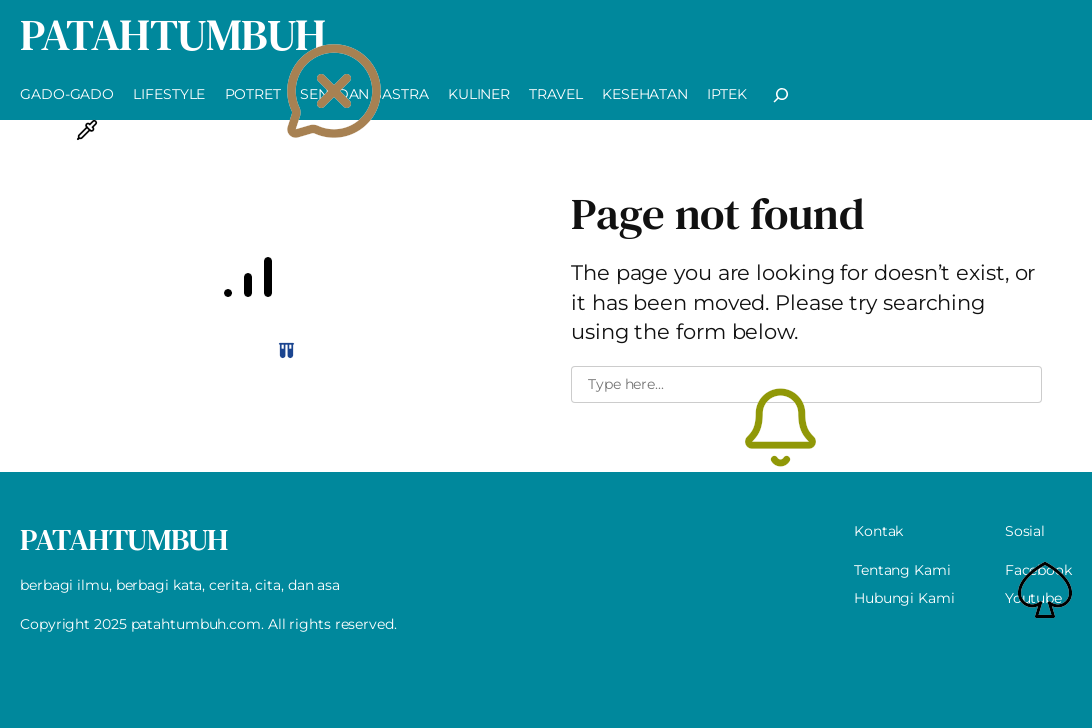 Image resolution: width=1092 pixels, height=728 pixels. What do you see at coordinates (334, 91) in the screenshot?
I see `delete a message or conversation` at bounding box center [334, 91].